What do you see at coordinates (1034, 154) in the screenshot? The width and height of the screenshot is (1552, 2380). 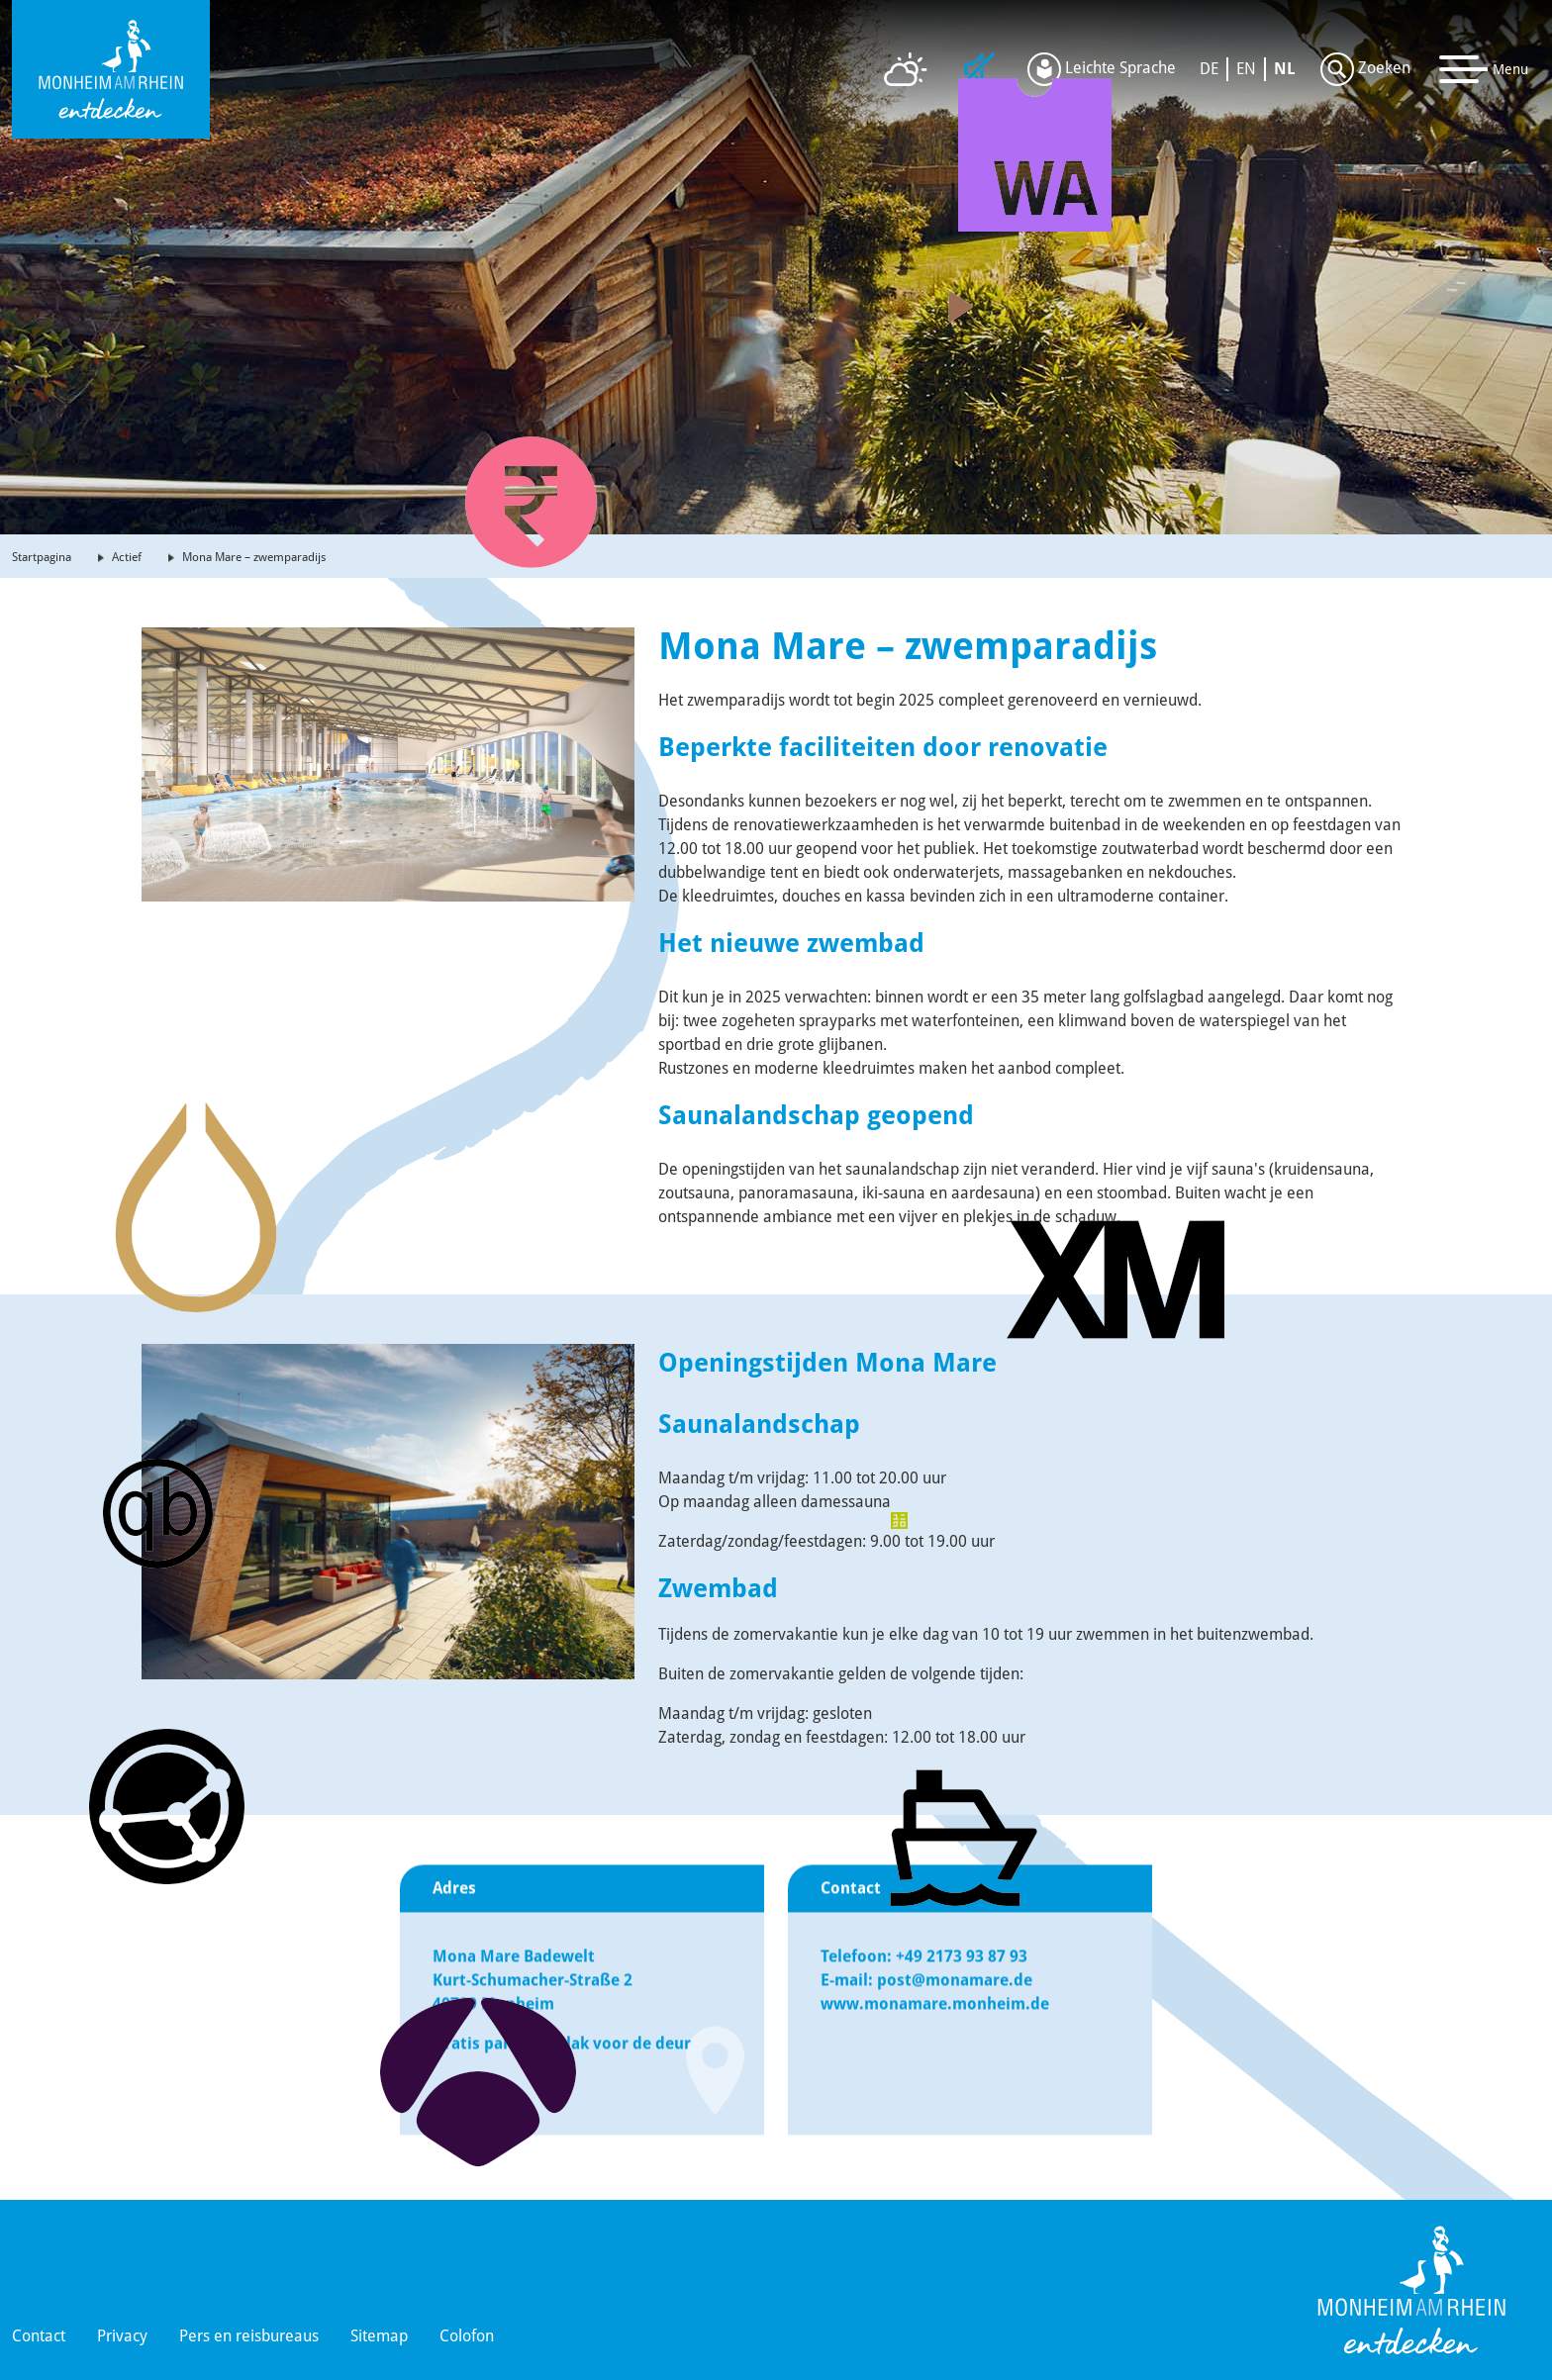 I see `webassembly technology or framework indicator` at bounding box center [1034, 154].